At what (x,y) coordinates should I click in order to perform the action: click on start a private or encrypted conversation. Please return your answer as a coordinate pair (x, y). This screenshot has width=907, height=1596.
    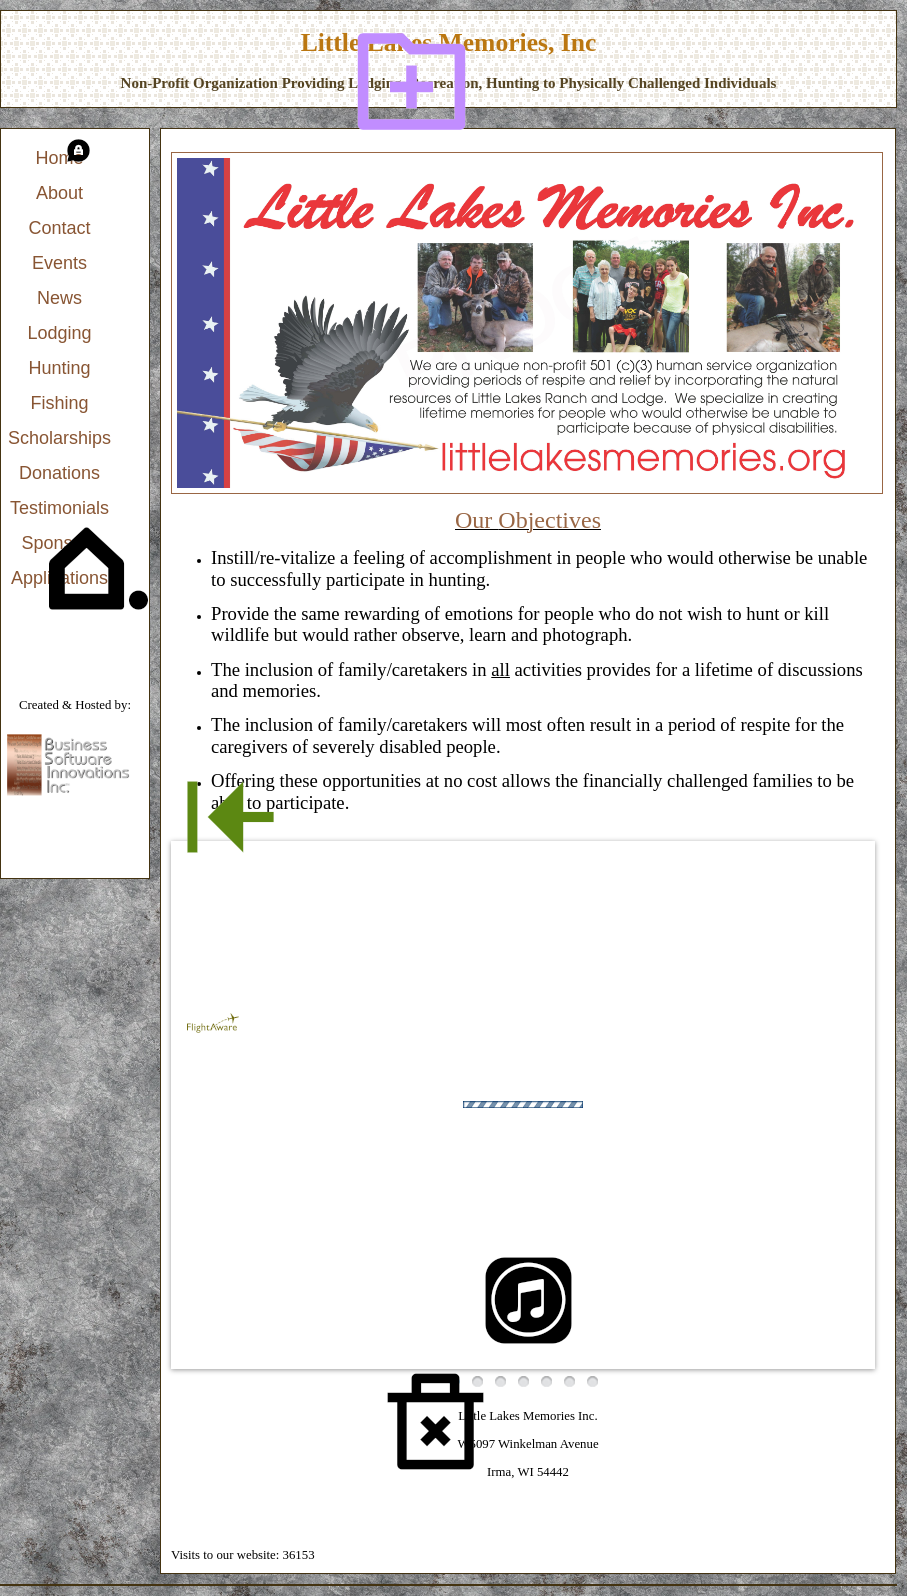
    Looking at the image, I should click on (78, 150).